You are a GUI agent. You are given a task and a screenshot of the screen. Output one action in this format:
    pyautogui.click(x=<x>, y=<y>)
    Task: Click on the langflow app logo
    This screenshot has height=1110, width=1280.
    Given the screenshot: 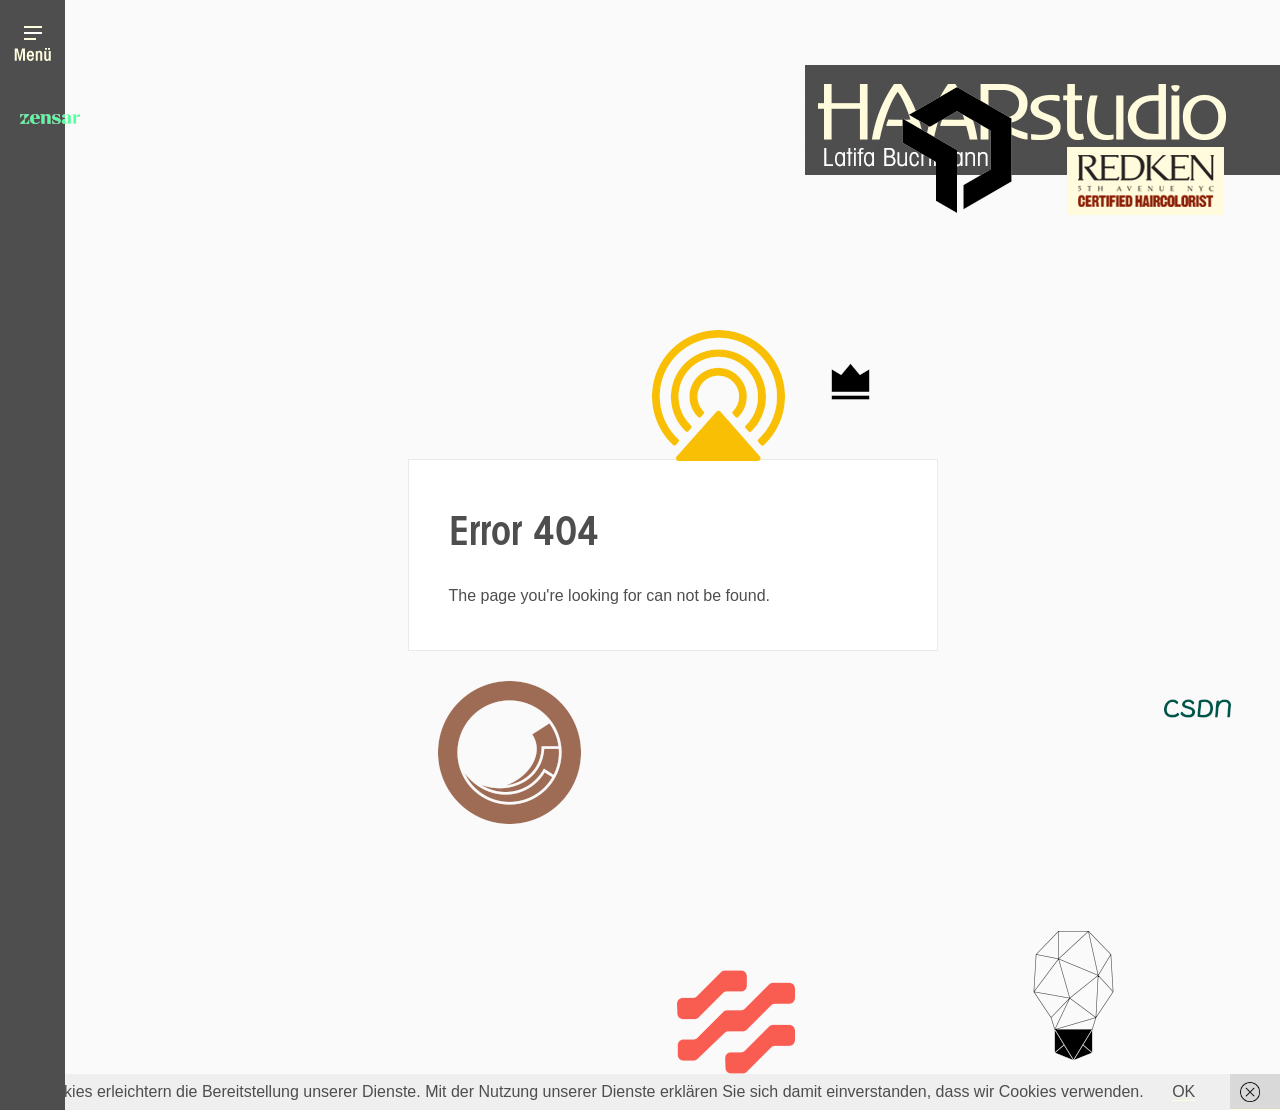 What is the action you would take?
    pyautogui.click(x=736, y=1022)
    